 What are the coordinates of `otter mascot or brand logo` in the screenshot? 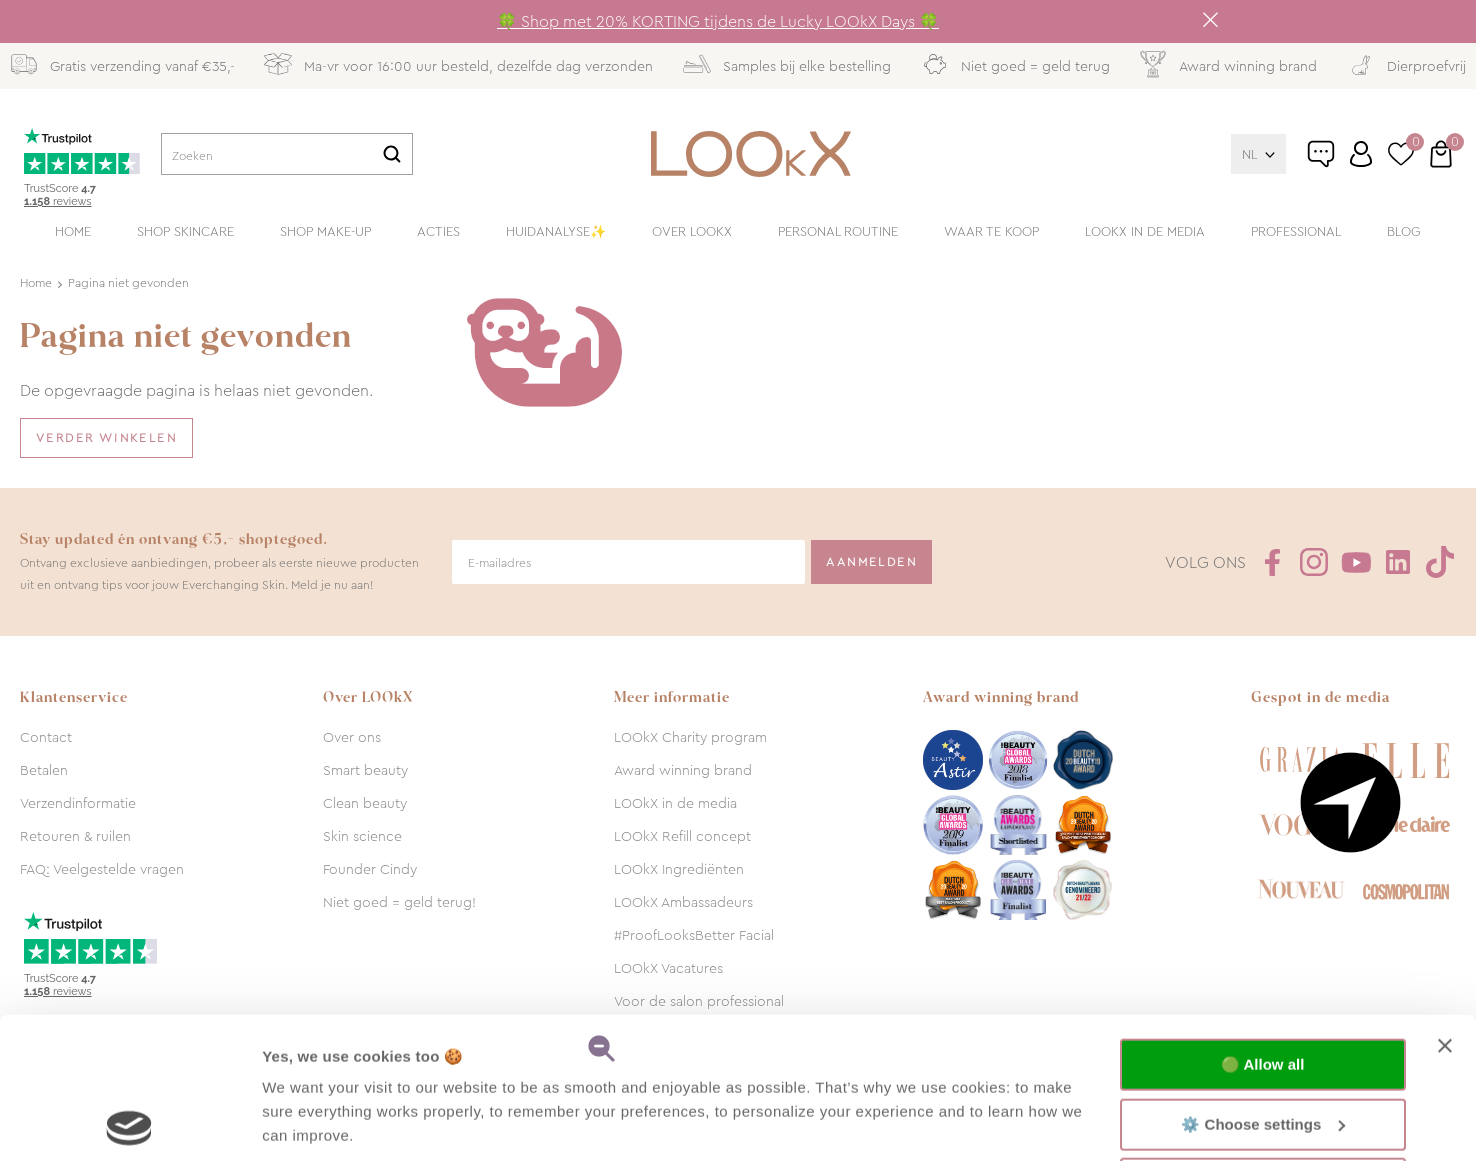 It's located at (544, 352).